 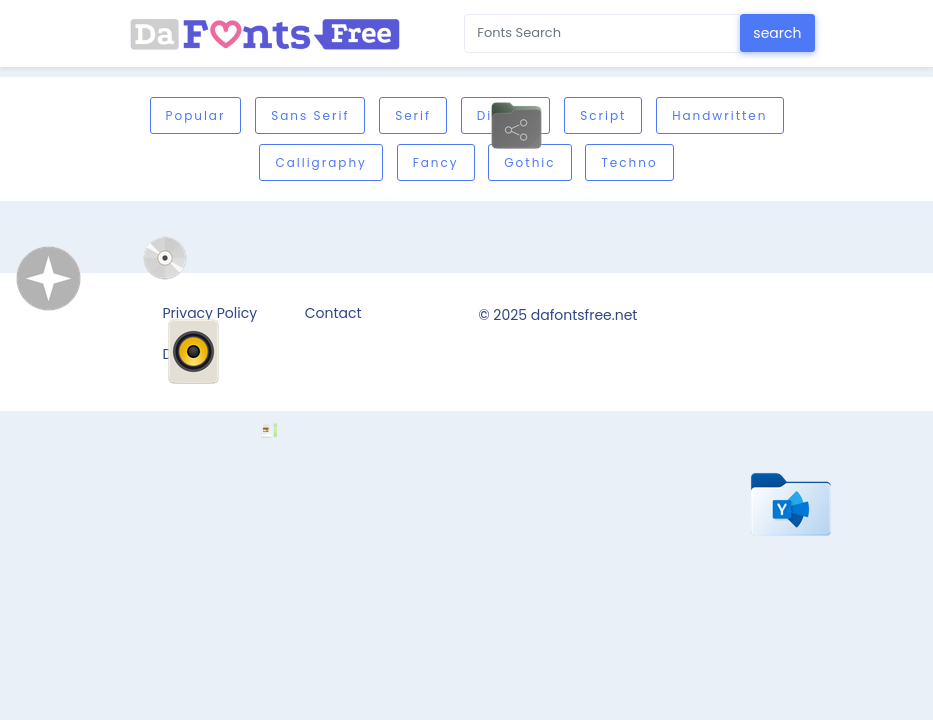 I want to click on remove trust status from a bluetooth device, so click(x=48, y=278).